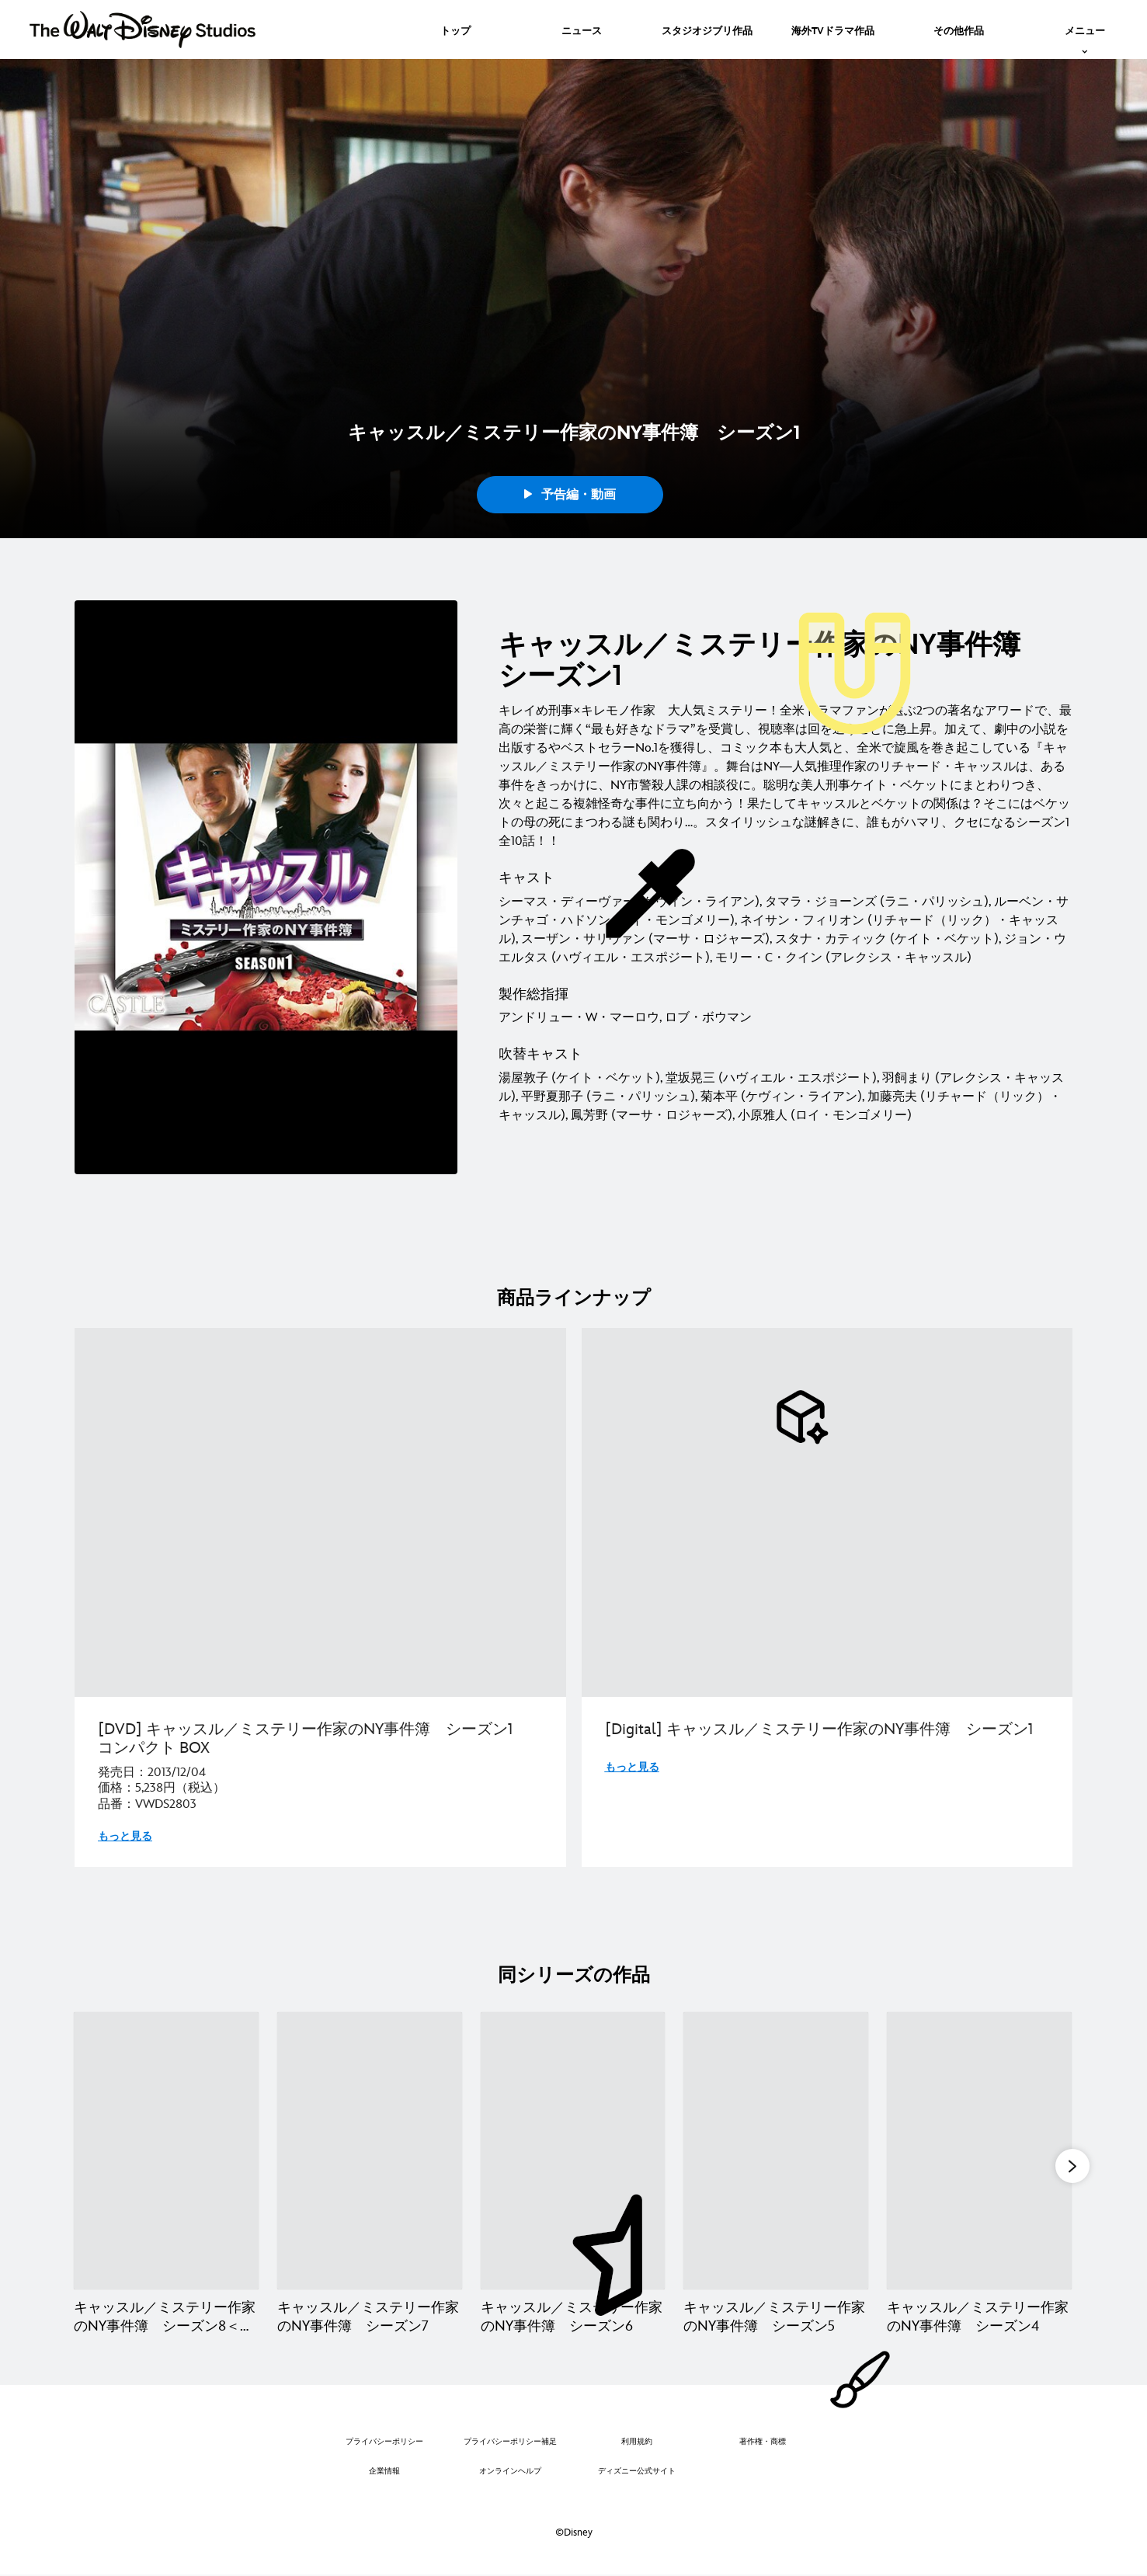  What do you see at coordinates (636, 2258) in the screenshot?
I see `indicates a partial or half-star rating` at bounding box center [636, 2258].